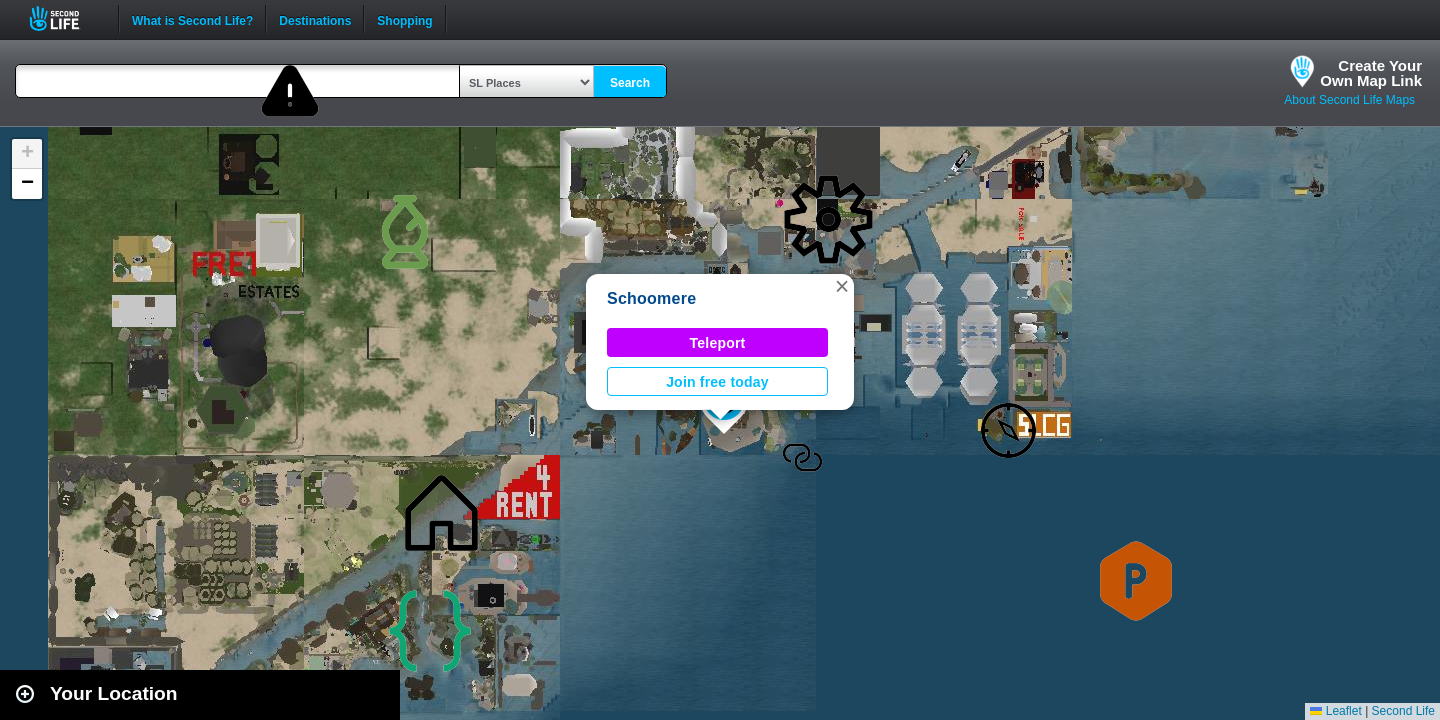 Image resolution: width=1440 pixels, height=720 pixels. What do you see at coordinates (1136, 581) in the screenshot?
I see `parking feature or location marker` at bounding box center [1136, 581].